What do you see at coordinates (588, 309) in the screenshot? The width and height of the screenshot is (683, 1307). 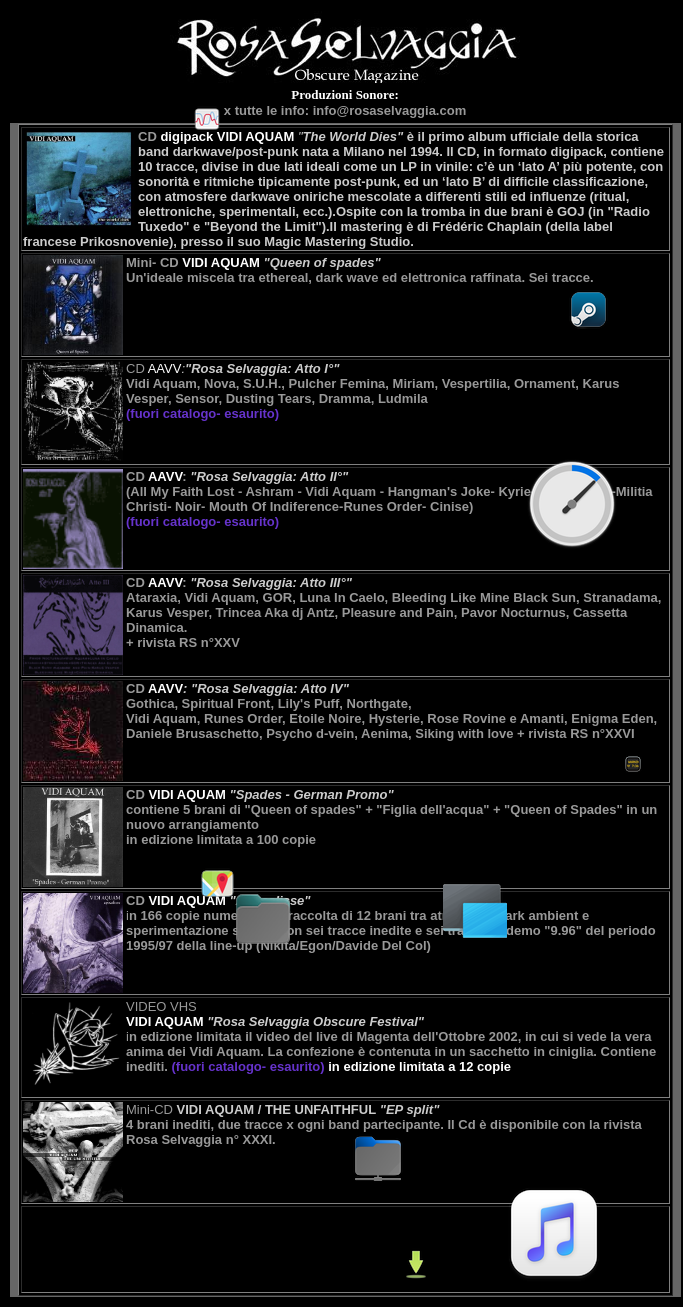 I see `open the steam gaming platform` at bounding box center [588, 309].